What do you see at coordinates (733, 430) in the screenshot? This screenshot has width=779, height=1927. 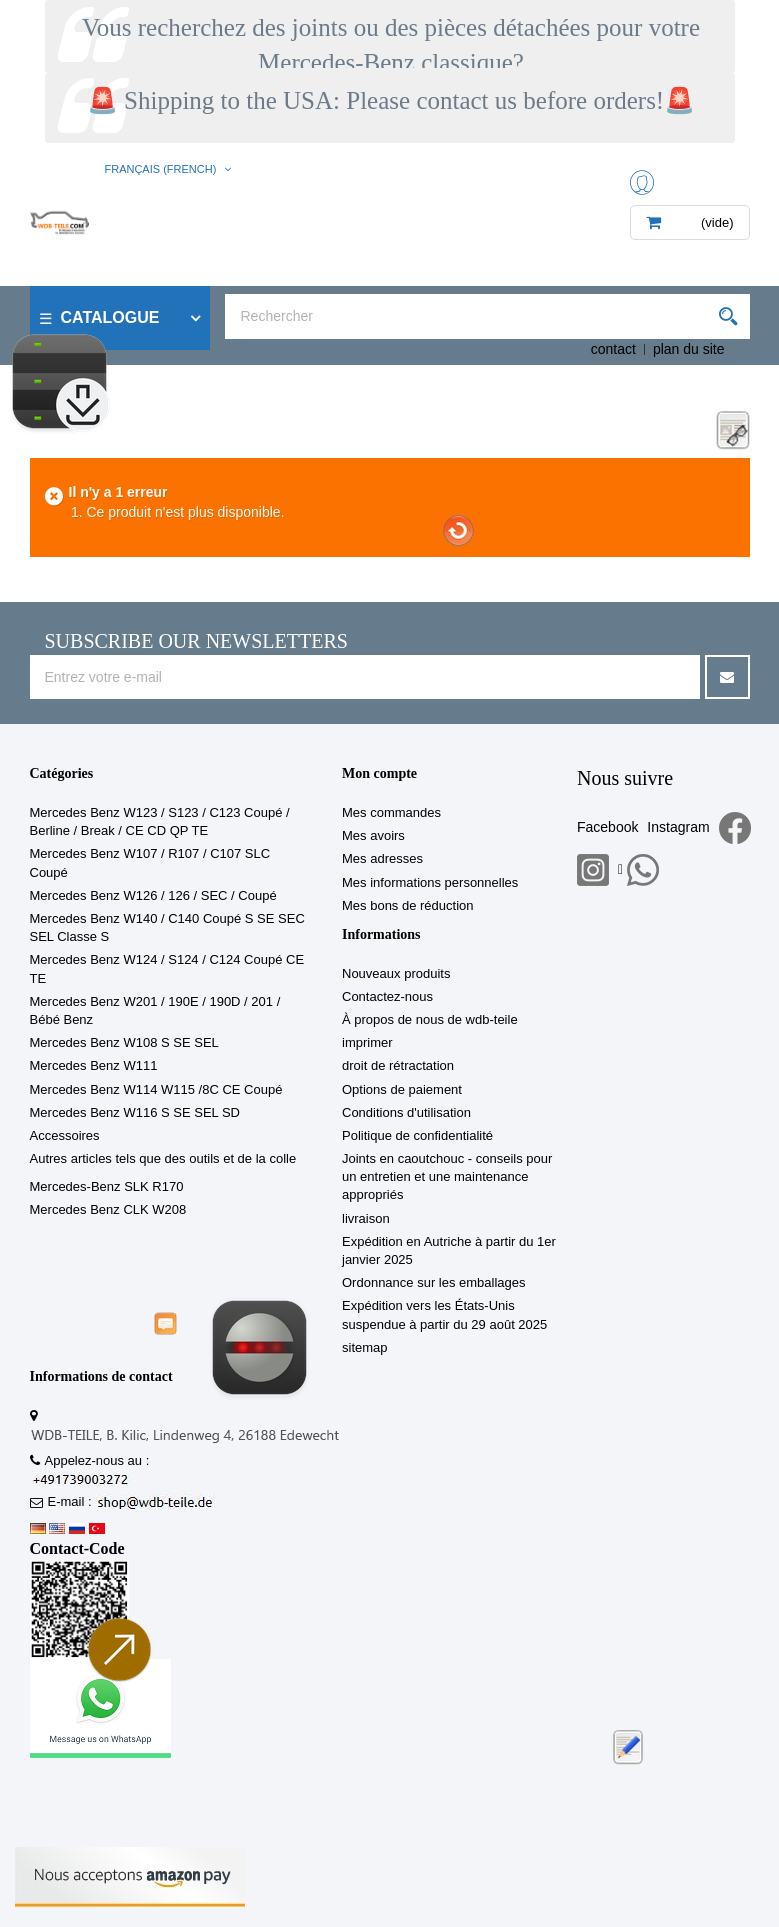 I see `open the documents app` at bounding box center [733, 430].